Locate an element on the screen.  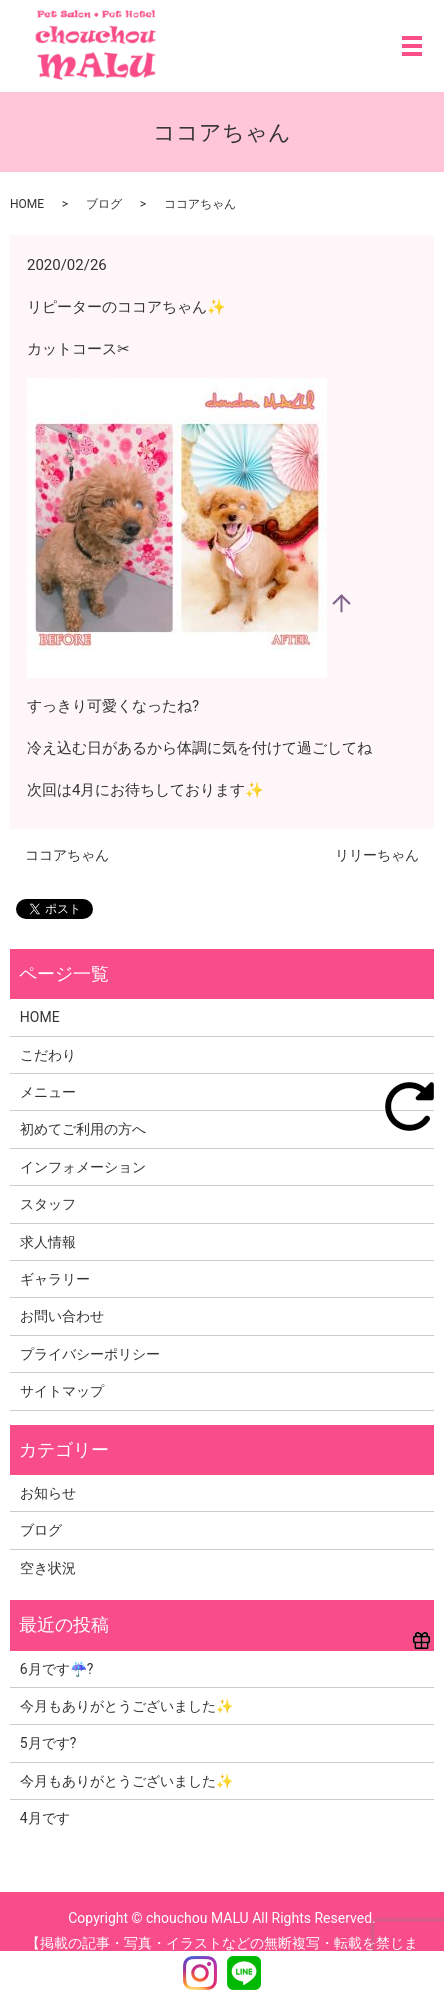
redo the last undone action is located at coordinates (409, 1106).